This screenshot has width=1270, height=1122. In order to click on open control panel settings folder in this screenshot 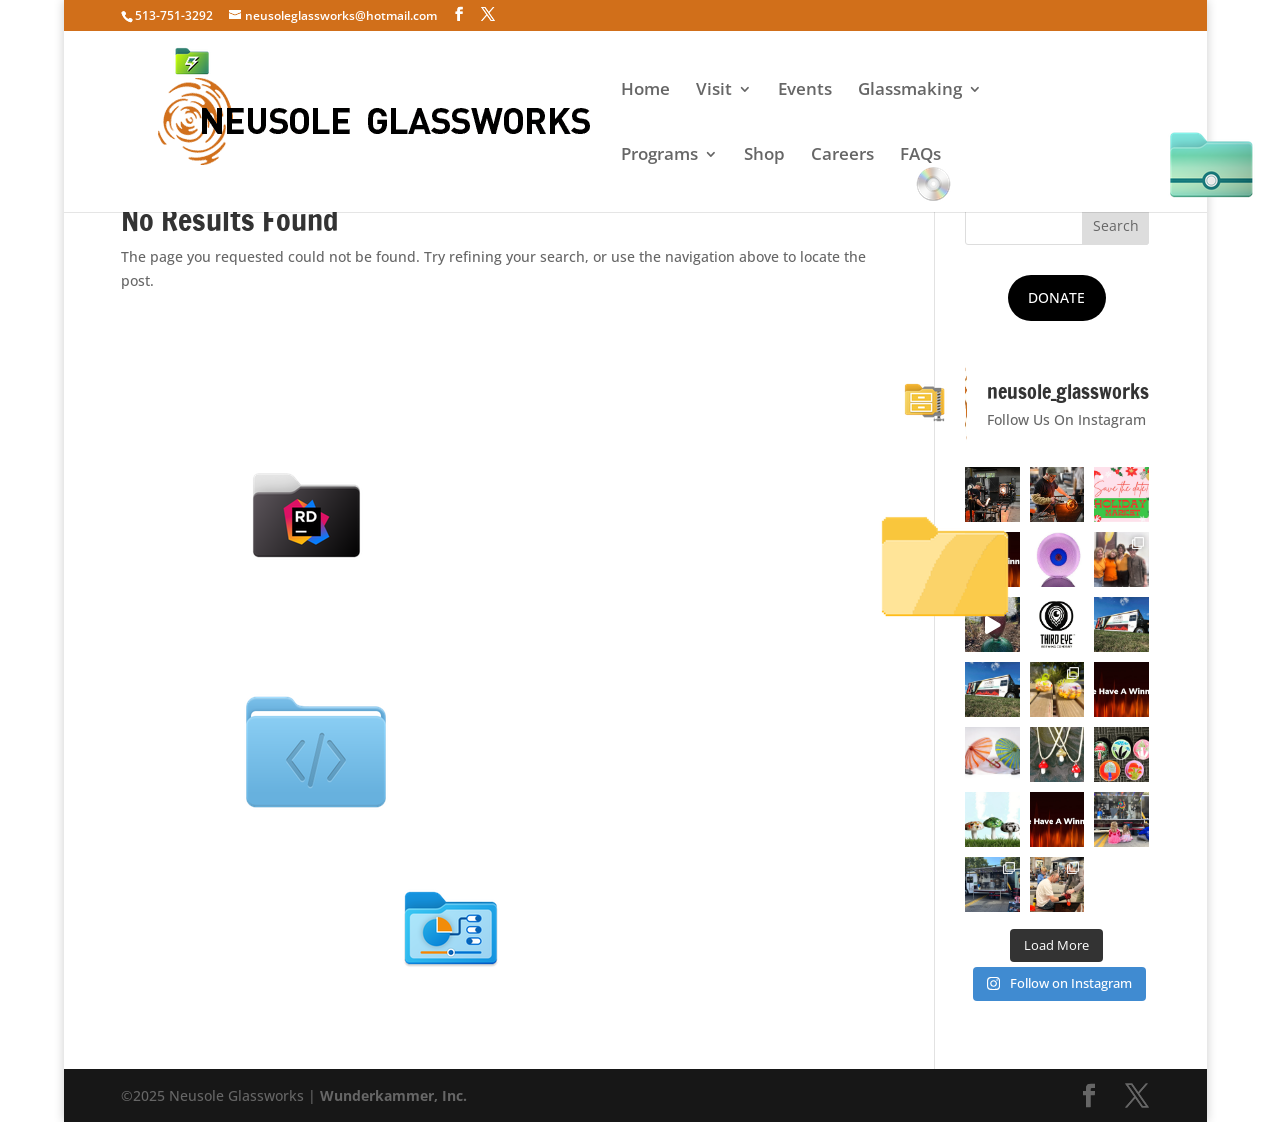, I will do `click(450, 930)`.